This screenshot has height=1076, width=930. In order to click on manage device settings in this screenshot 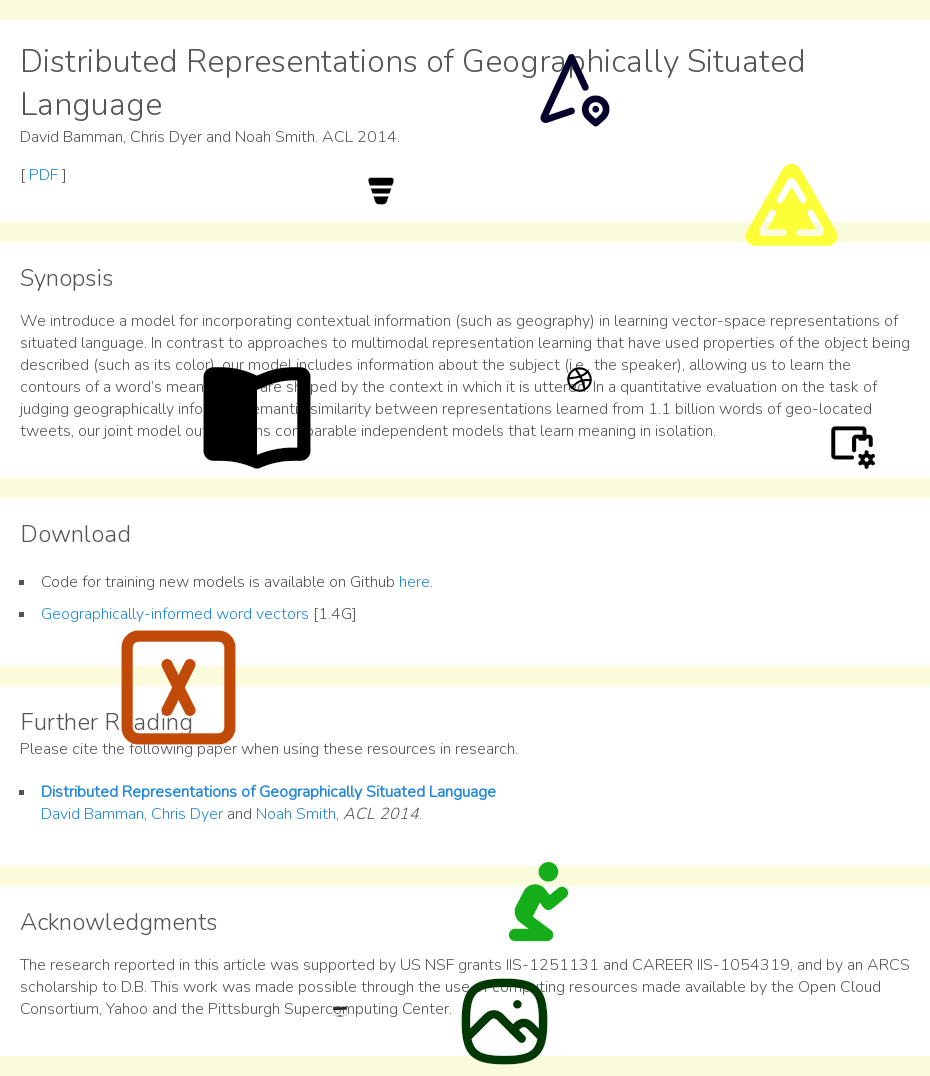, I will do `click(852, 445)`.